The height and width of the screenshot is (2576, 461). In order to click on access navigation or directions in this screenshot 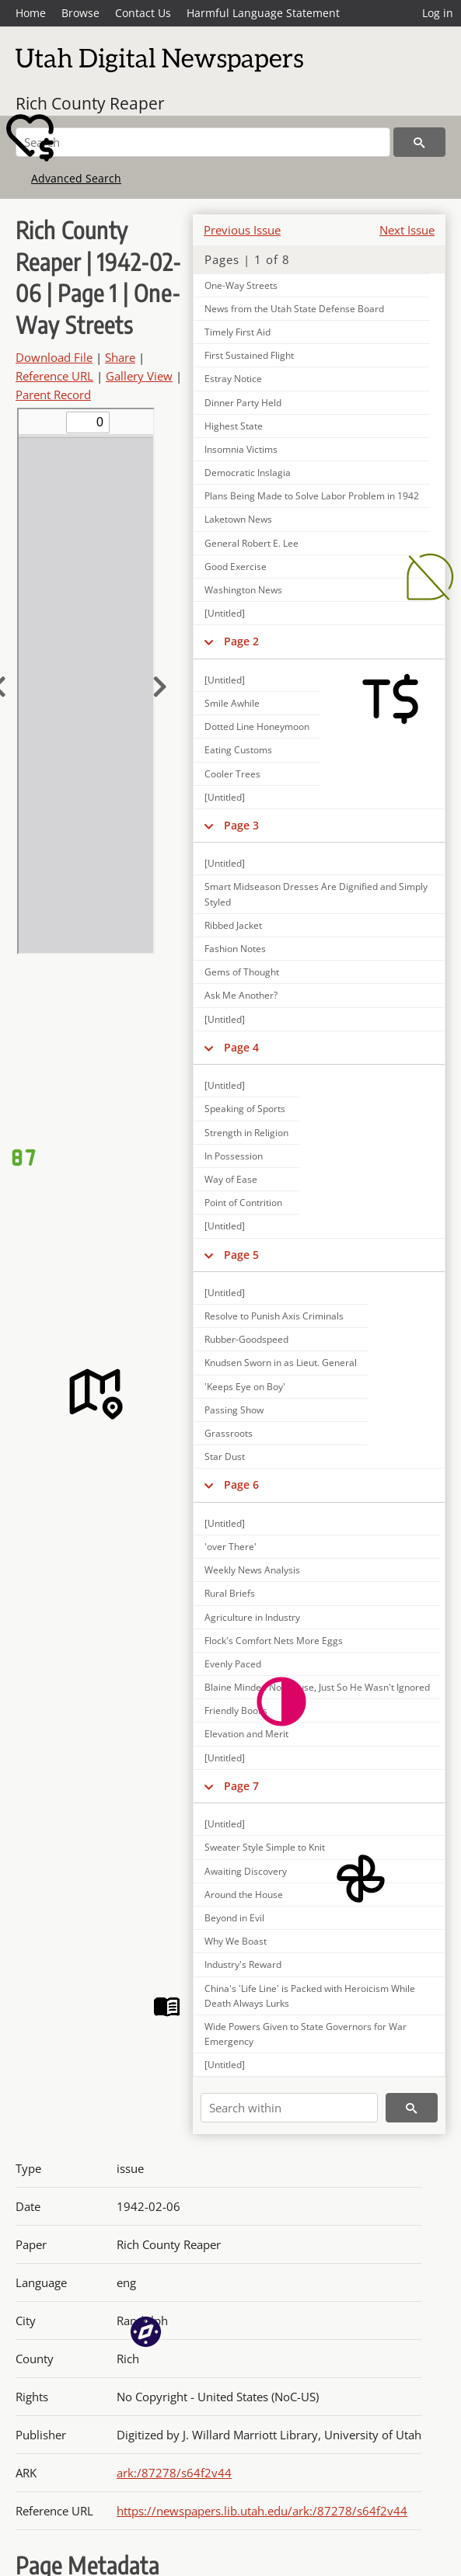, I will do `click(145, 2331)`.